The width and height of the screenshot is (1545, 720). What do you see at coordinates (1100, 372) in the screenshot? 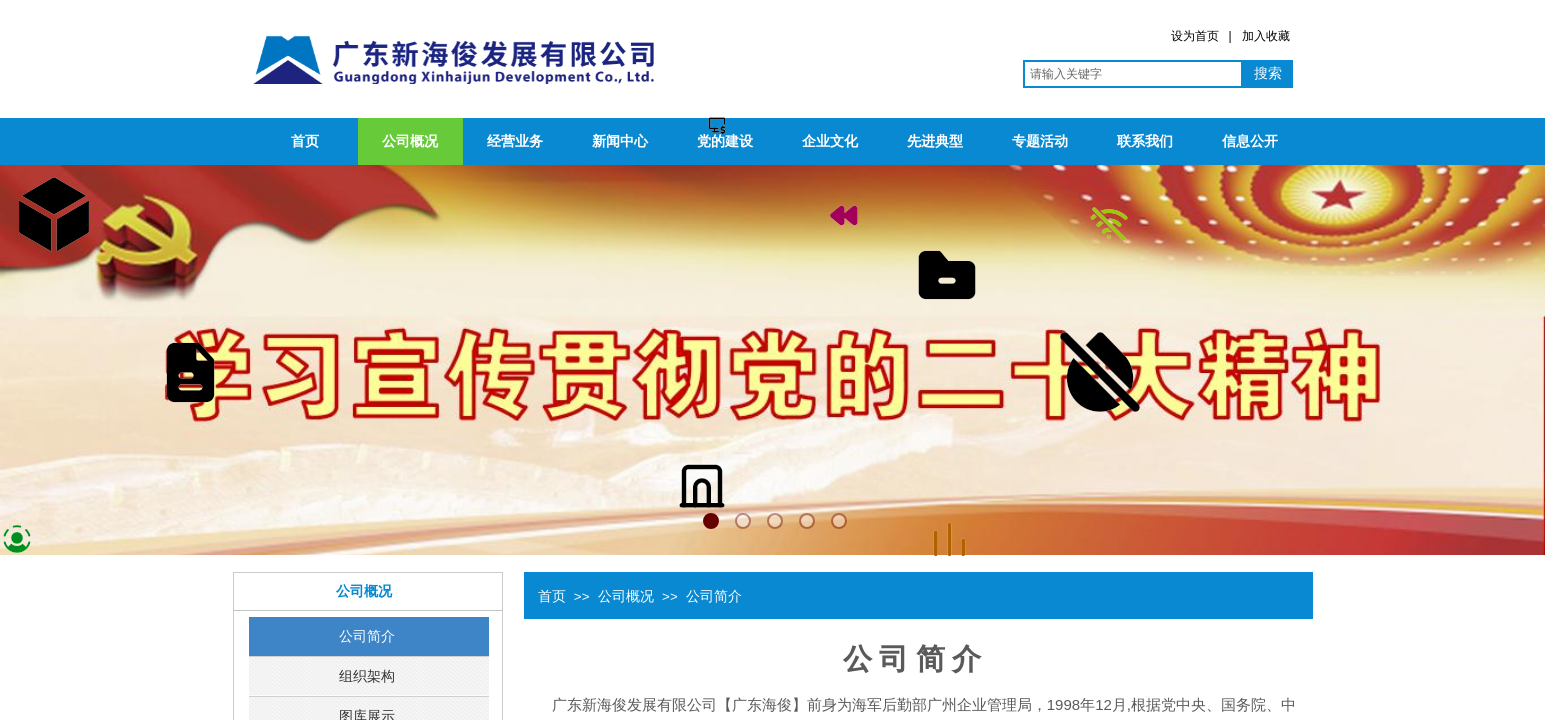
I see `disable water or liquid-related features` at bounding box center [1100, 372].